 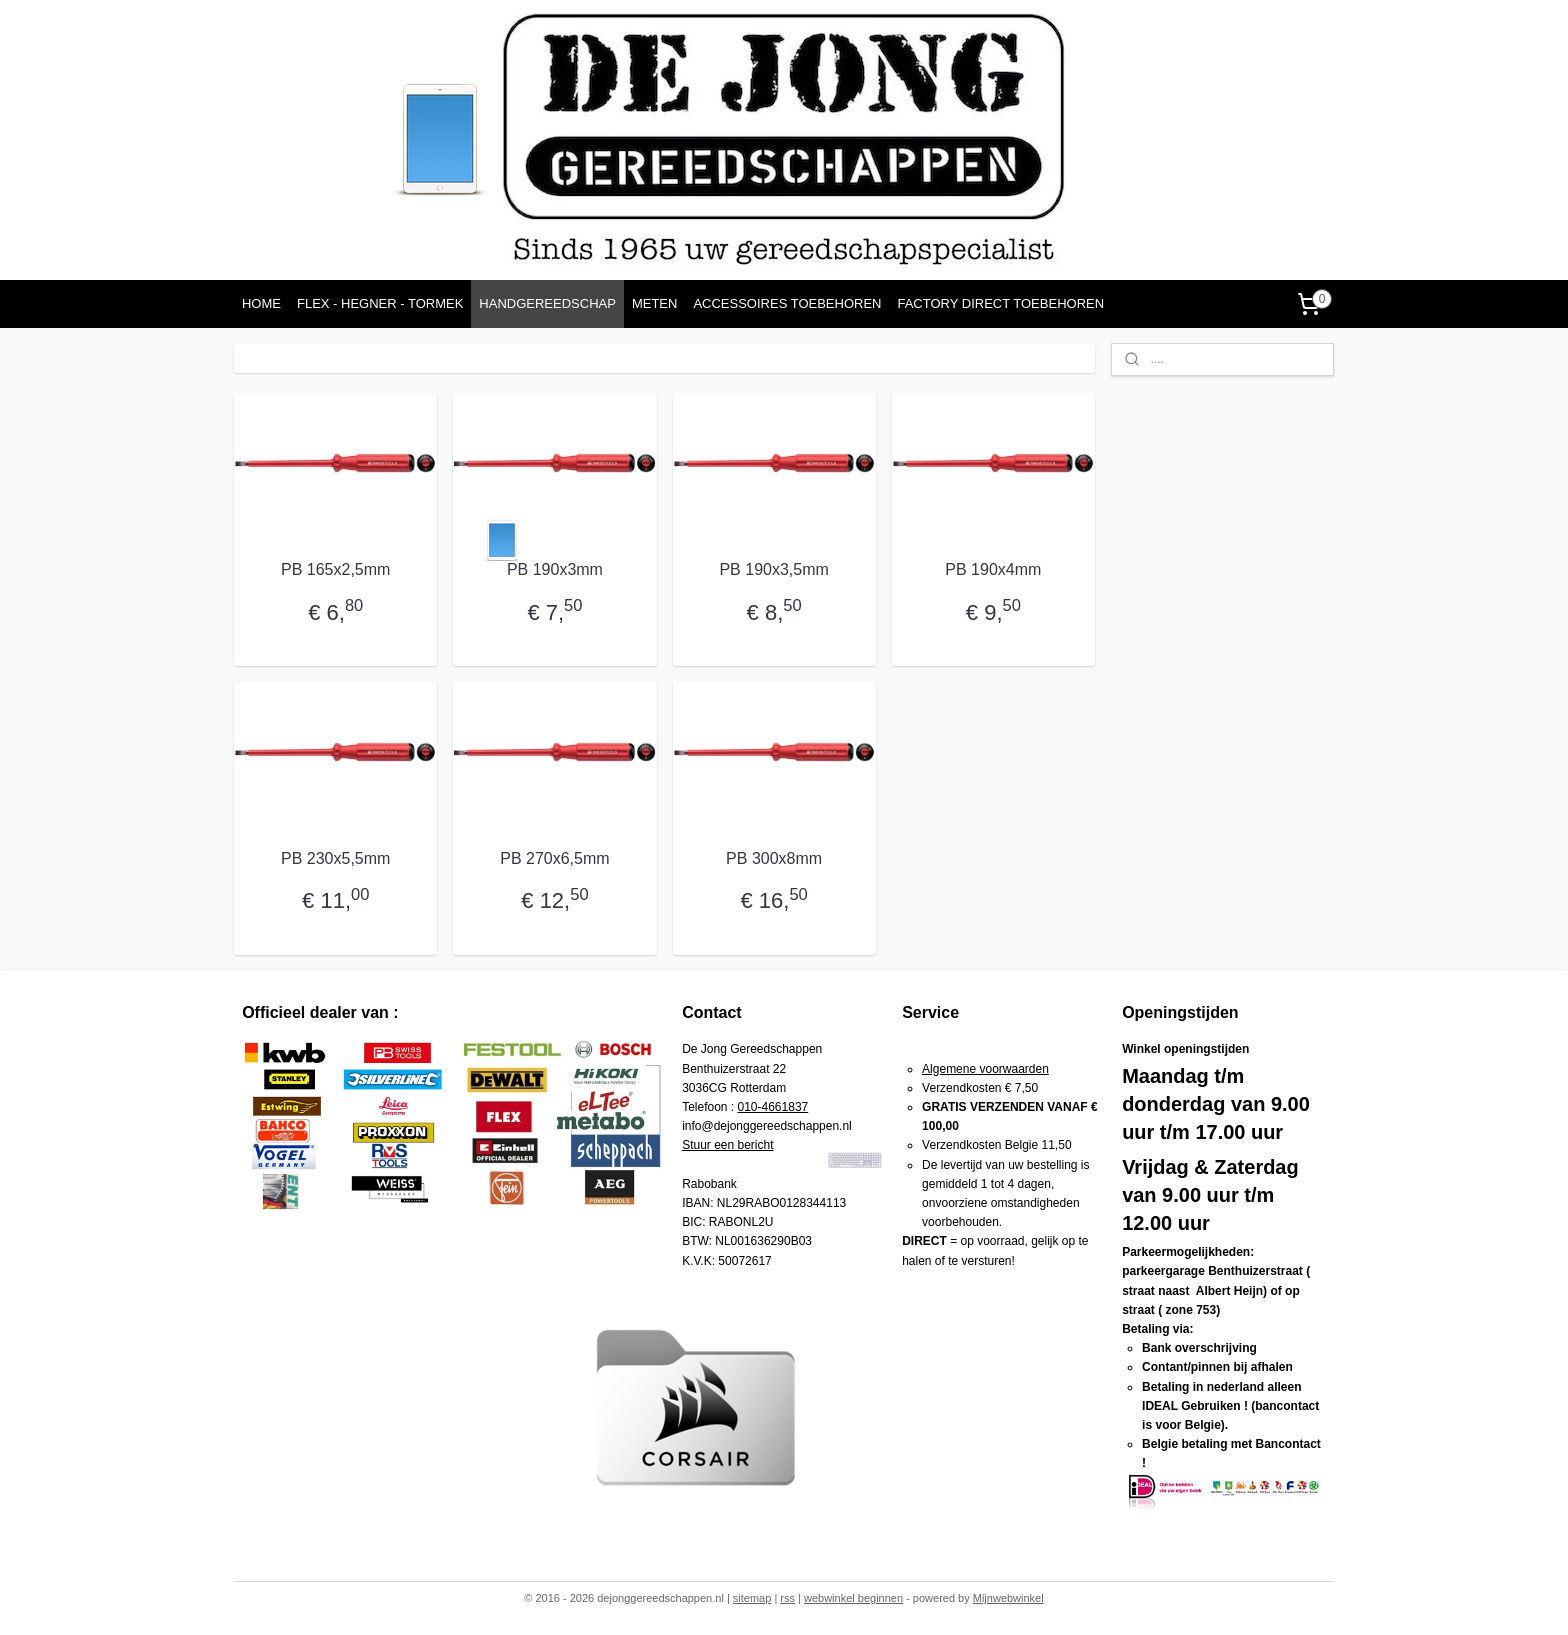 What do you see at coordinates (440, 129) in the screenshot?
I see `indicates a connected iPad Mini device` at bounding box center [440, 129].